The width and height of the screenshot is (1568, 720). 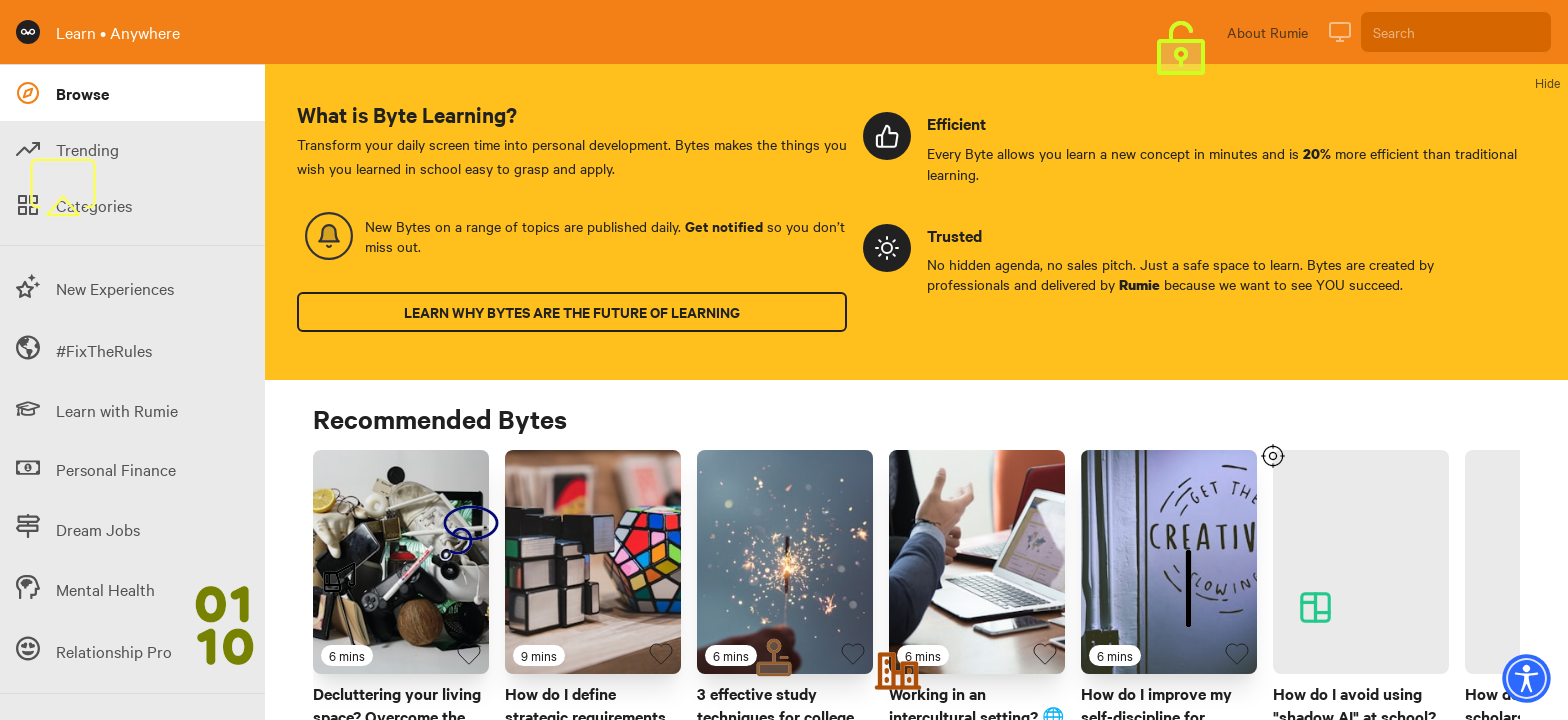 What do you see at coordinates (898, 671) in the screenshot?
I see `view city or urban locations` at bounding box center [898, 671].